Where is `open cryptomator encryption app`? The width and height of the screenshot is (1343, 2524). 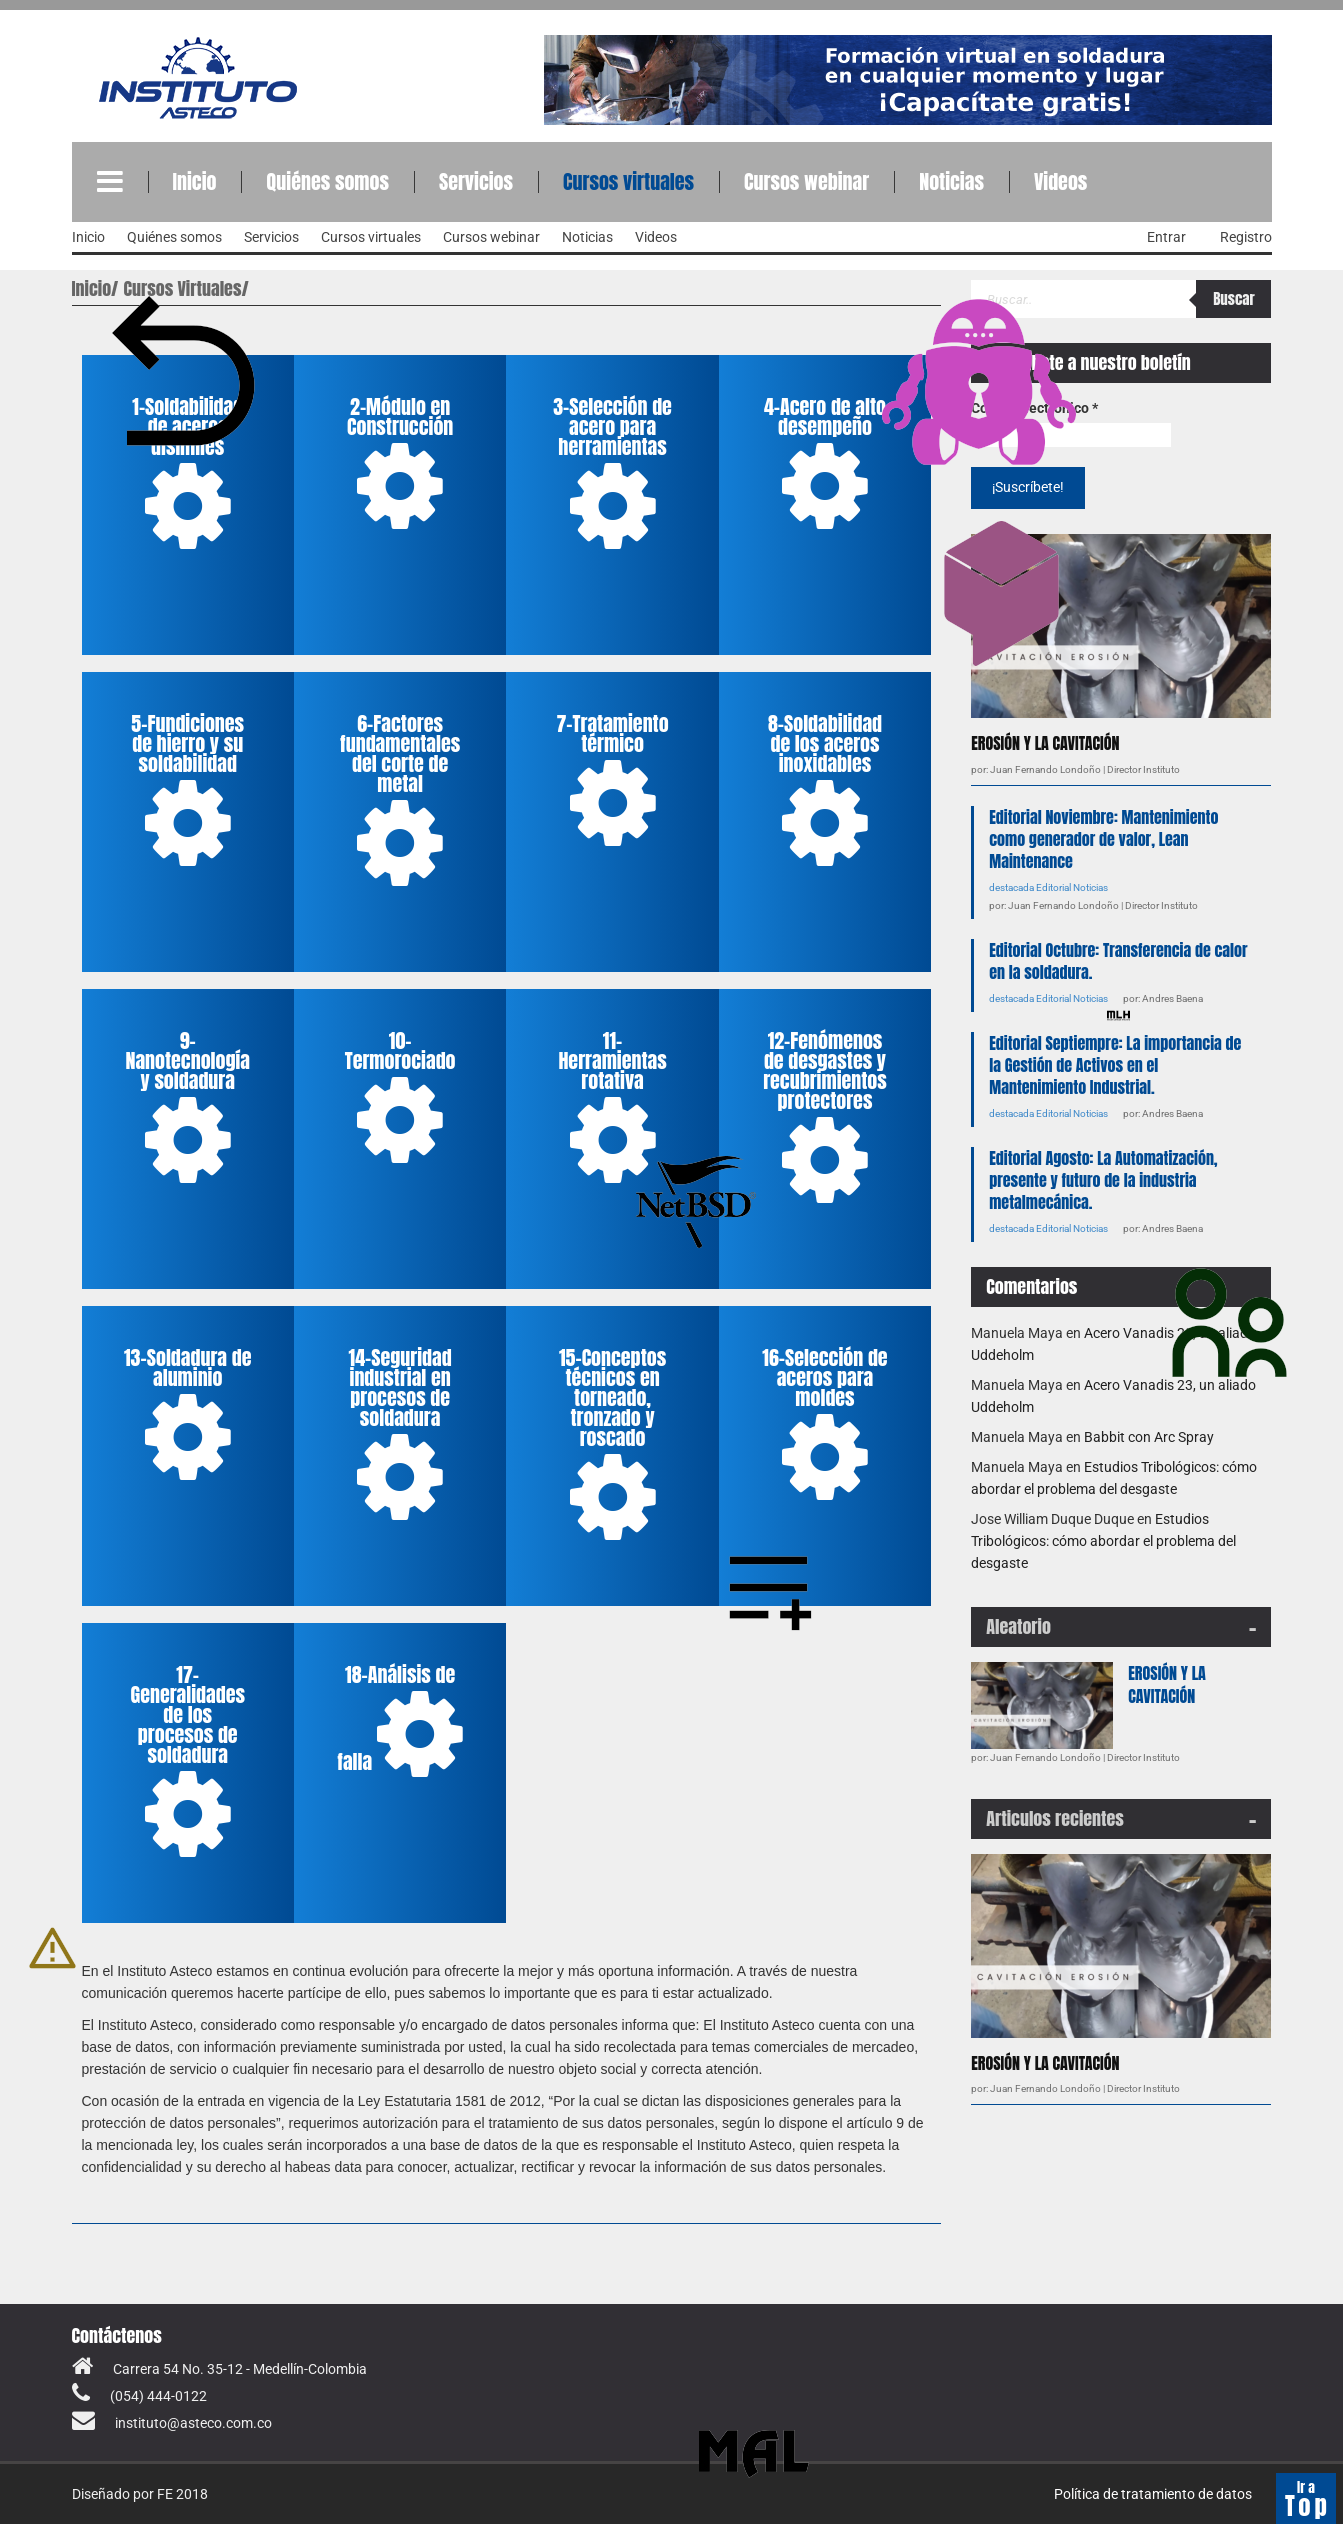
open cryptomator encryption app is located at coordinates (979, 382).